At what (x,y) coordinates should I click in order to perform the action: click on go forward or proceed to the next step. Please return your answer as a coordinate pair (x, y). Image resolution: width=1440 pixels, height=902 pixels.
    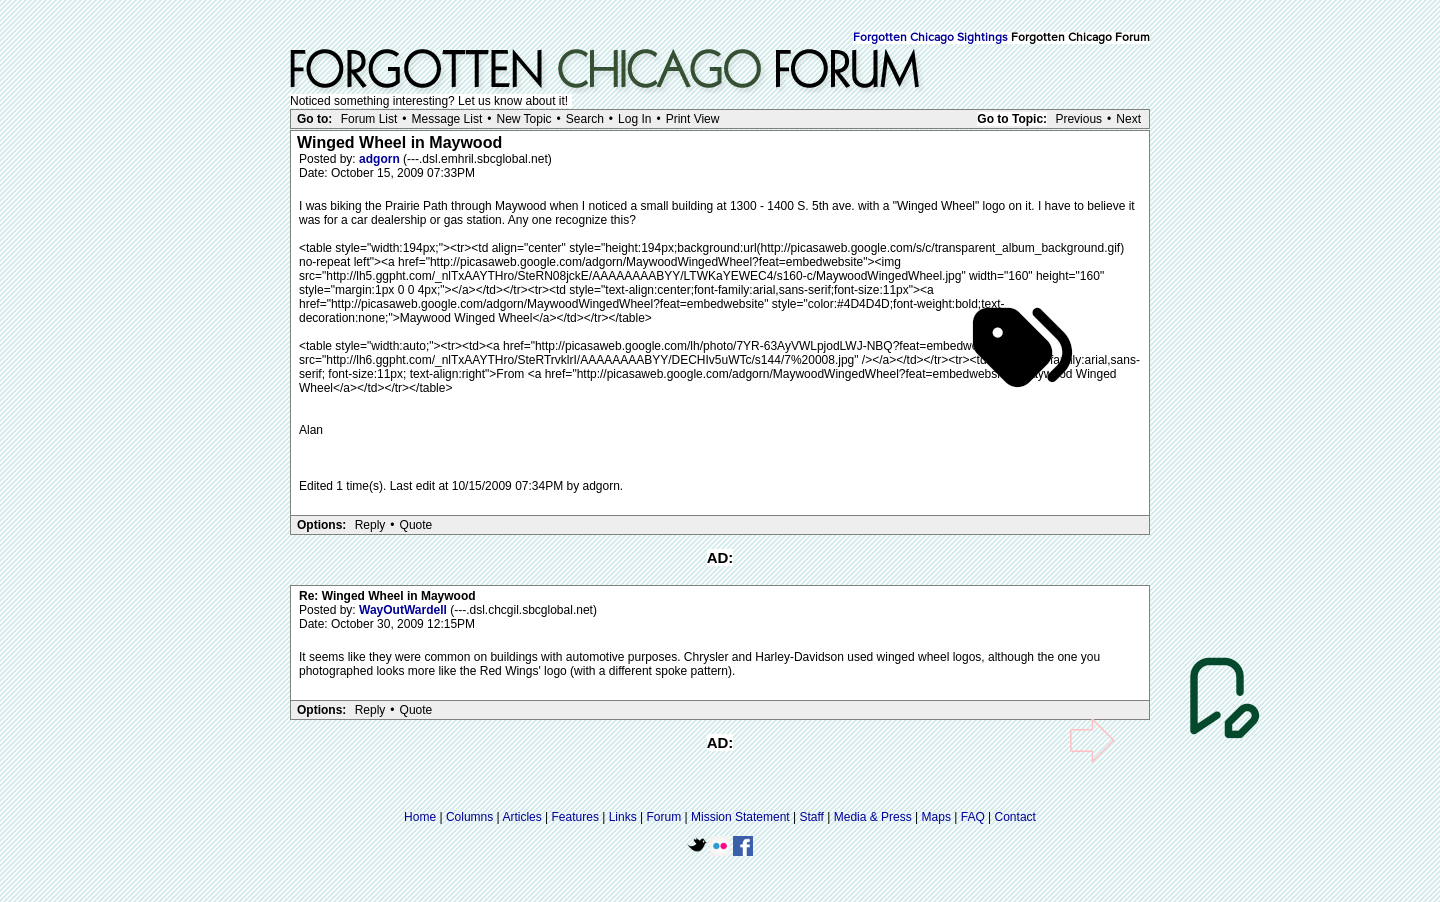
    Looking at the image, I should click on (1090, 740).